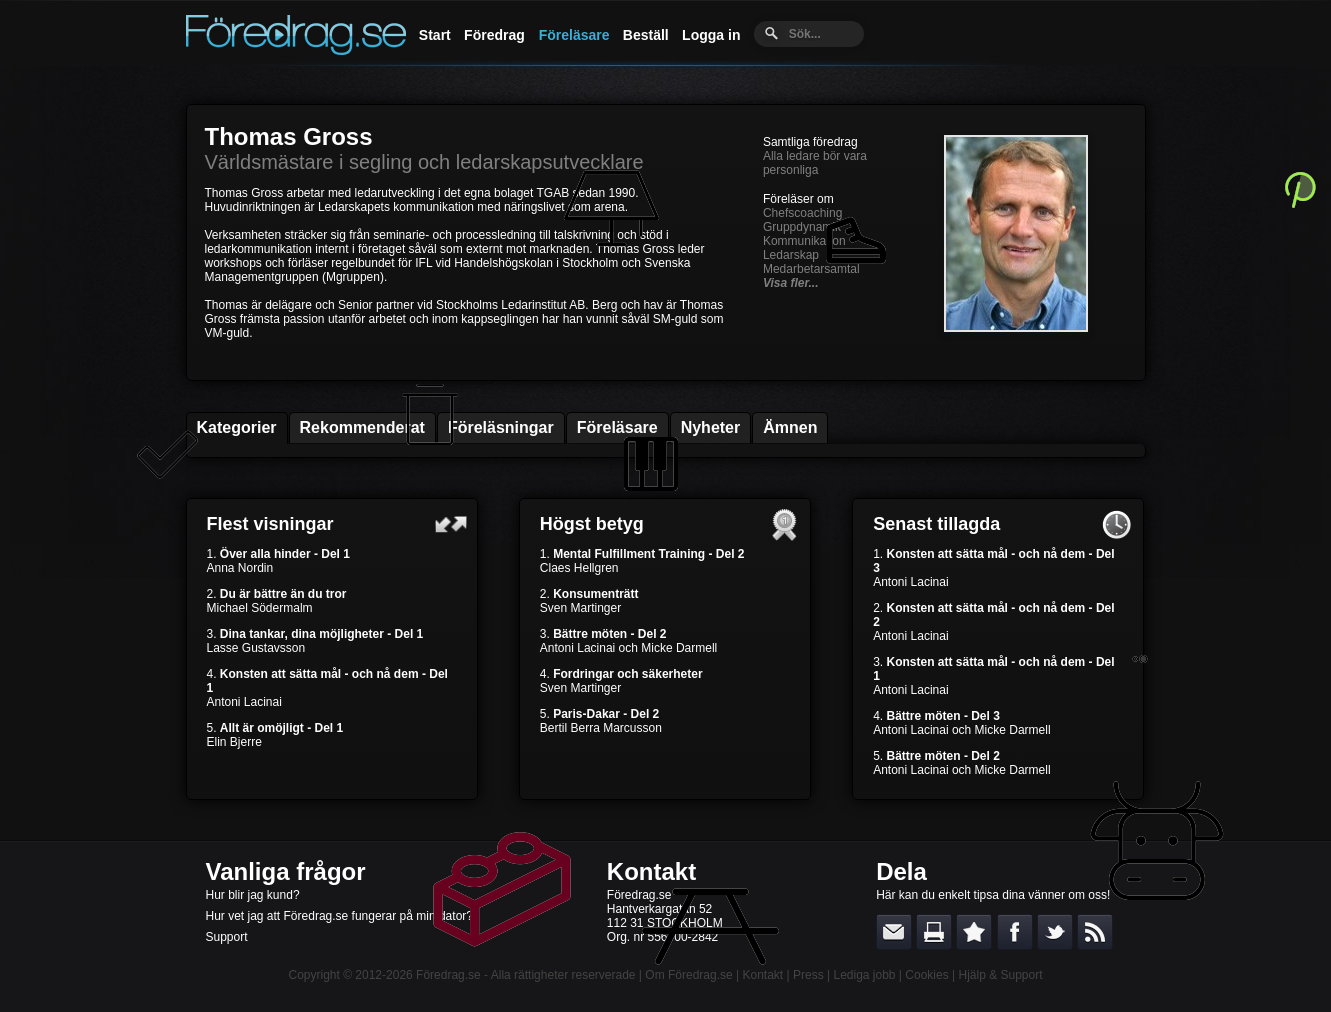 The width and height of the screenshot is (1331, 1012). I want to click on access footwear or shoe category, so click(853, 242).